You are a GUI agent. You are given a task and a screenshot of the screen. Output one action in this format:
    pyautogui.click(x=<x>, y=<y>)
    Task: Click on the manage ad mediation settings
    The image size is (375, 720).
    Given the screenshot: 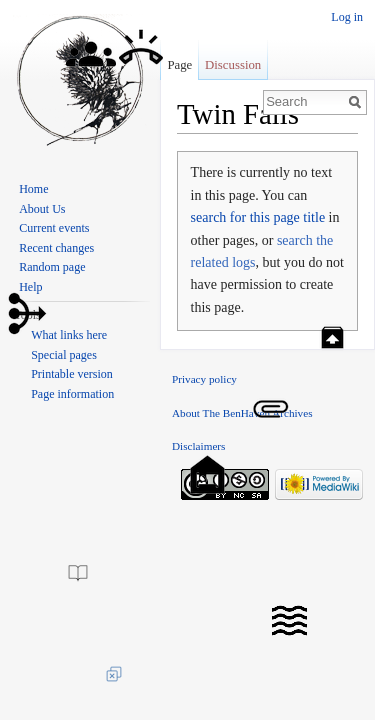 What is the action you would take?
    pyautogui.click(x=27, y=313)
    